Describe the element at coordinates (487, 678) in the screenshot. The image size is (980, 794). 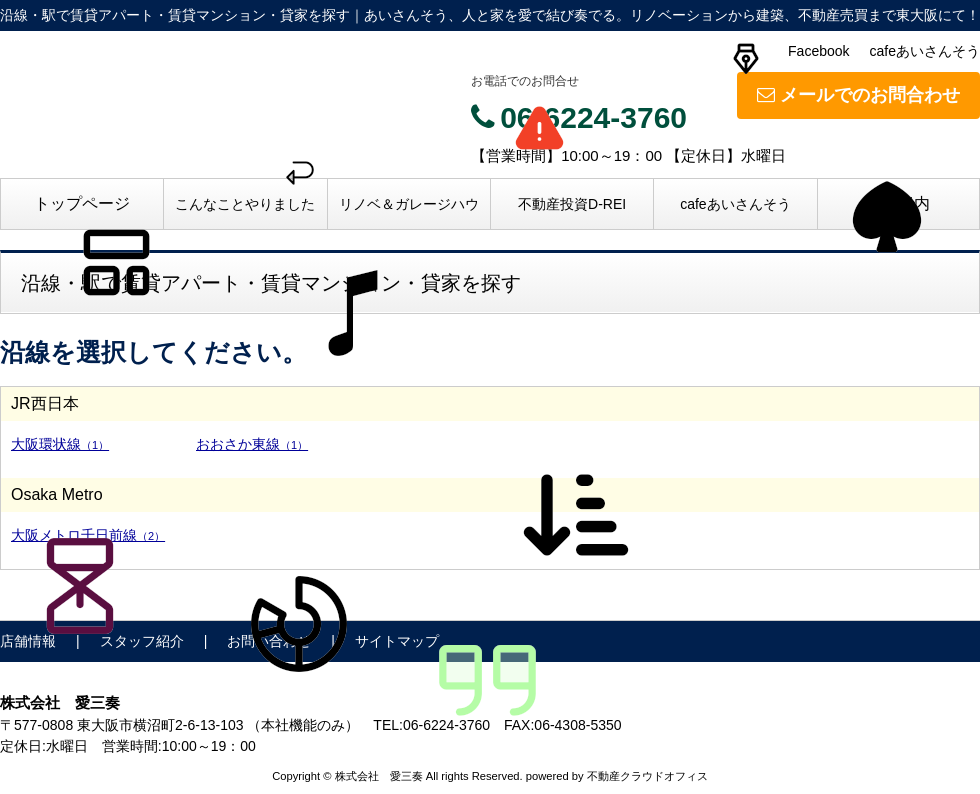
I see `view testimonials or customer quotes` at that location.